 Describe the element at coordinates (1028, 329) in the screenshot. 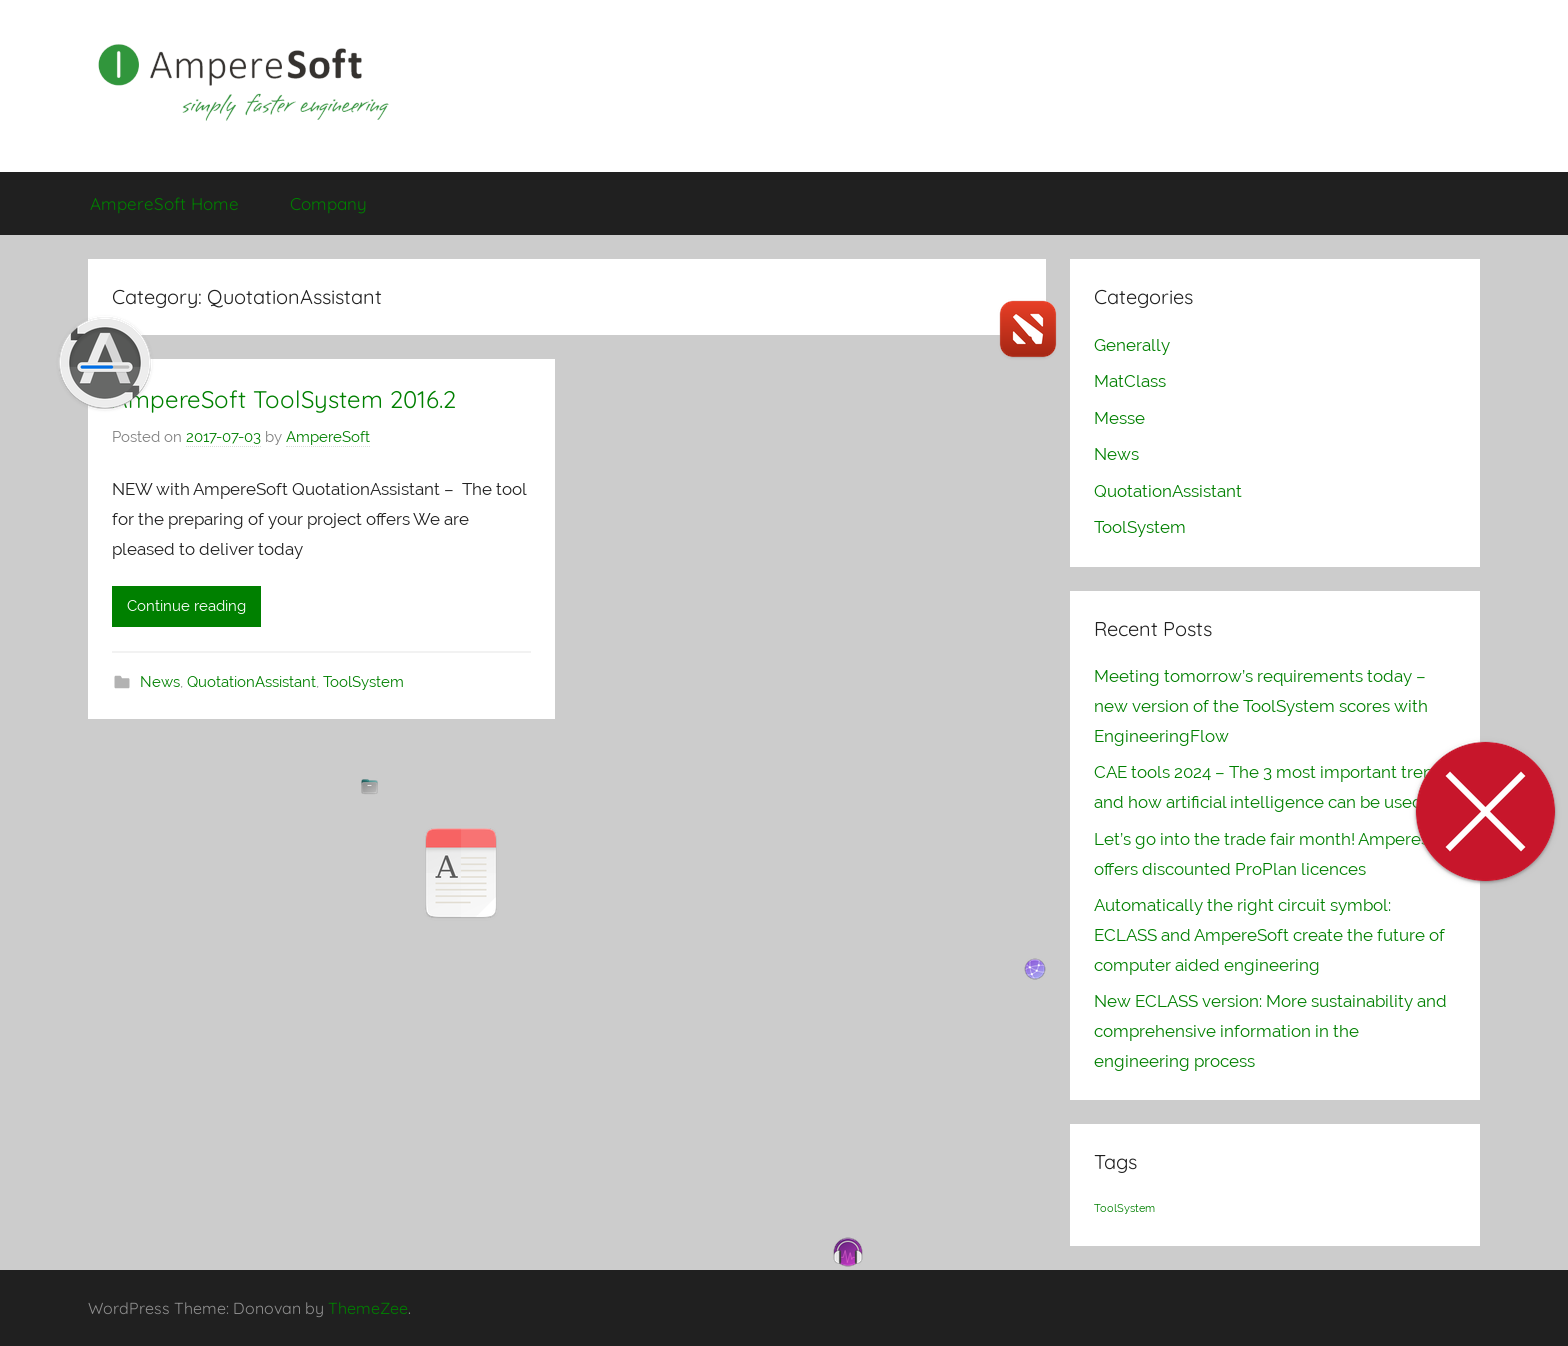

I see `launch Dota 2` at that location.